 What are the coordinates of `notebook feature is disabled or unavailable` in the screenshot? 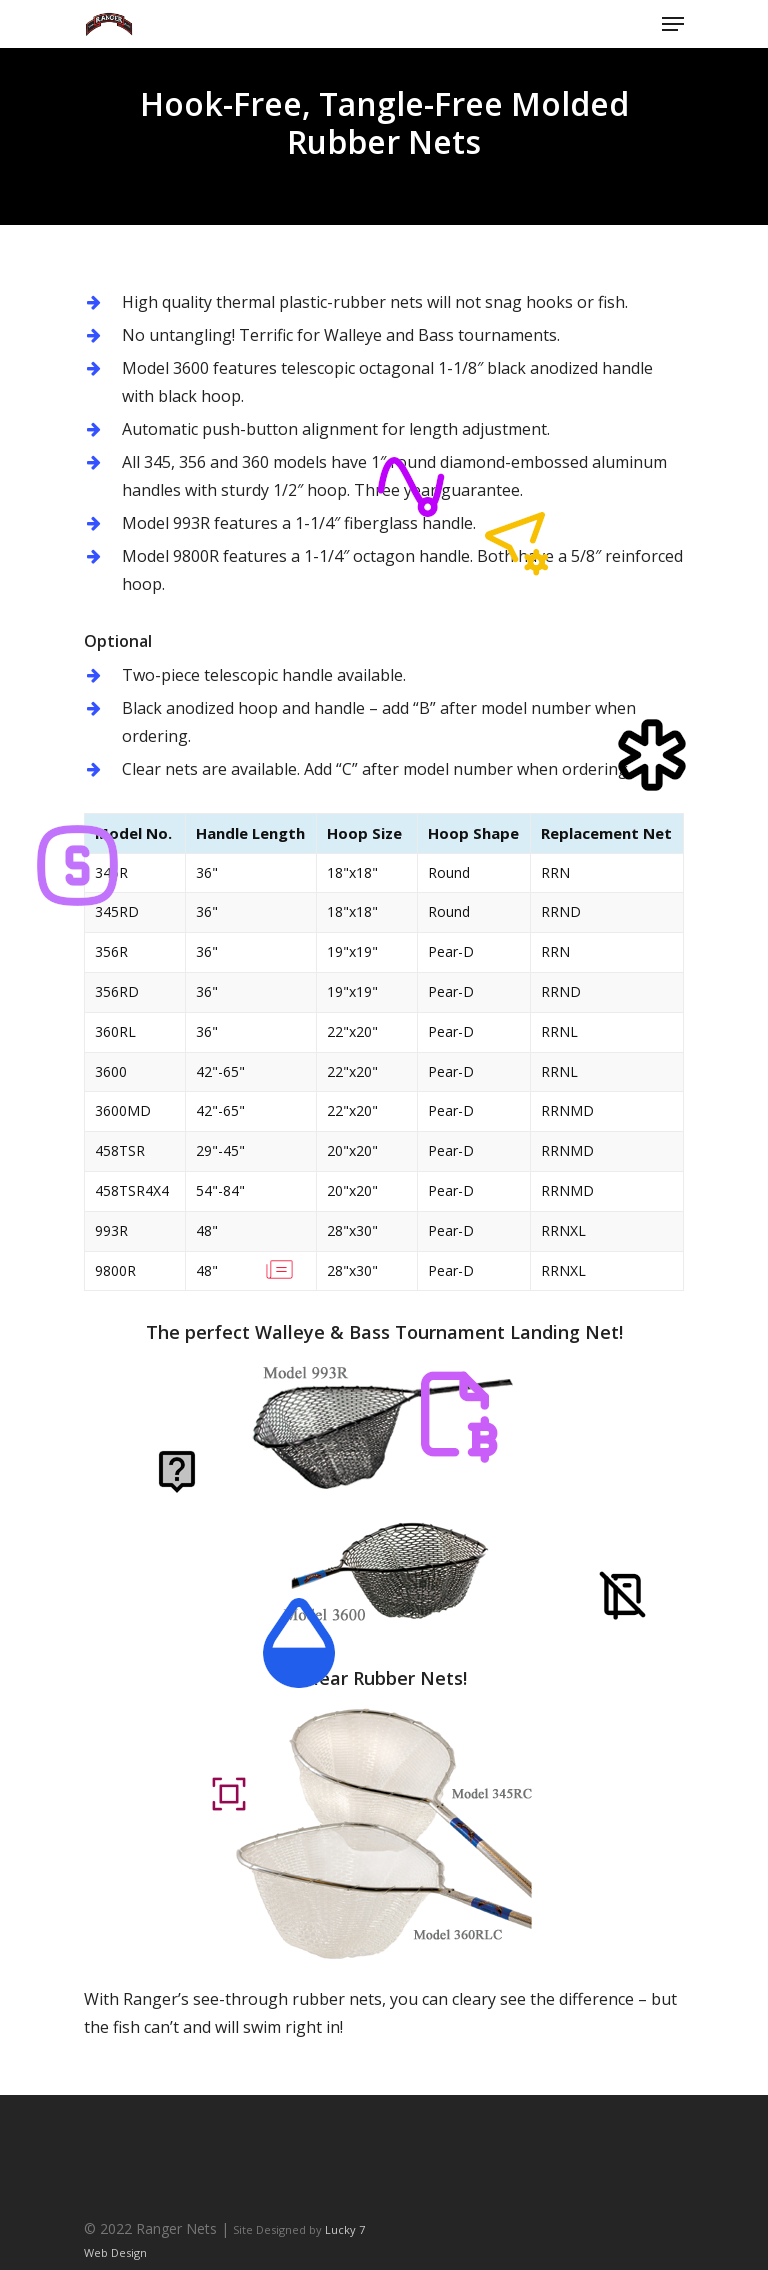 It's located at (622, 1594).